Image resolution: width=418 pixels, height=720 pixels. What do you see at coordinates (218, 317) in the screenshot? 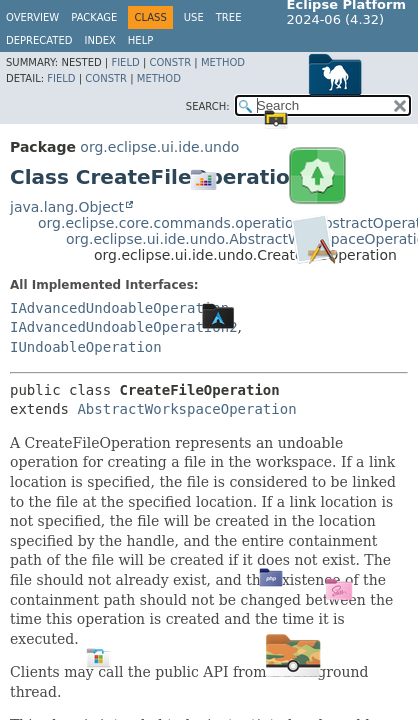
I see `folder containing arch linux files or configurations` at bounding box center [218, 317].